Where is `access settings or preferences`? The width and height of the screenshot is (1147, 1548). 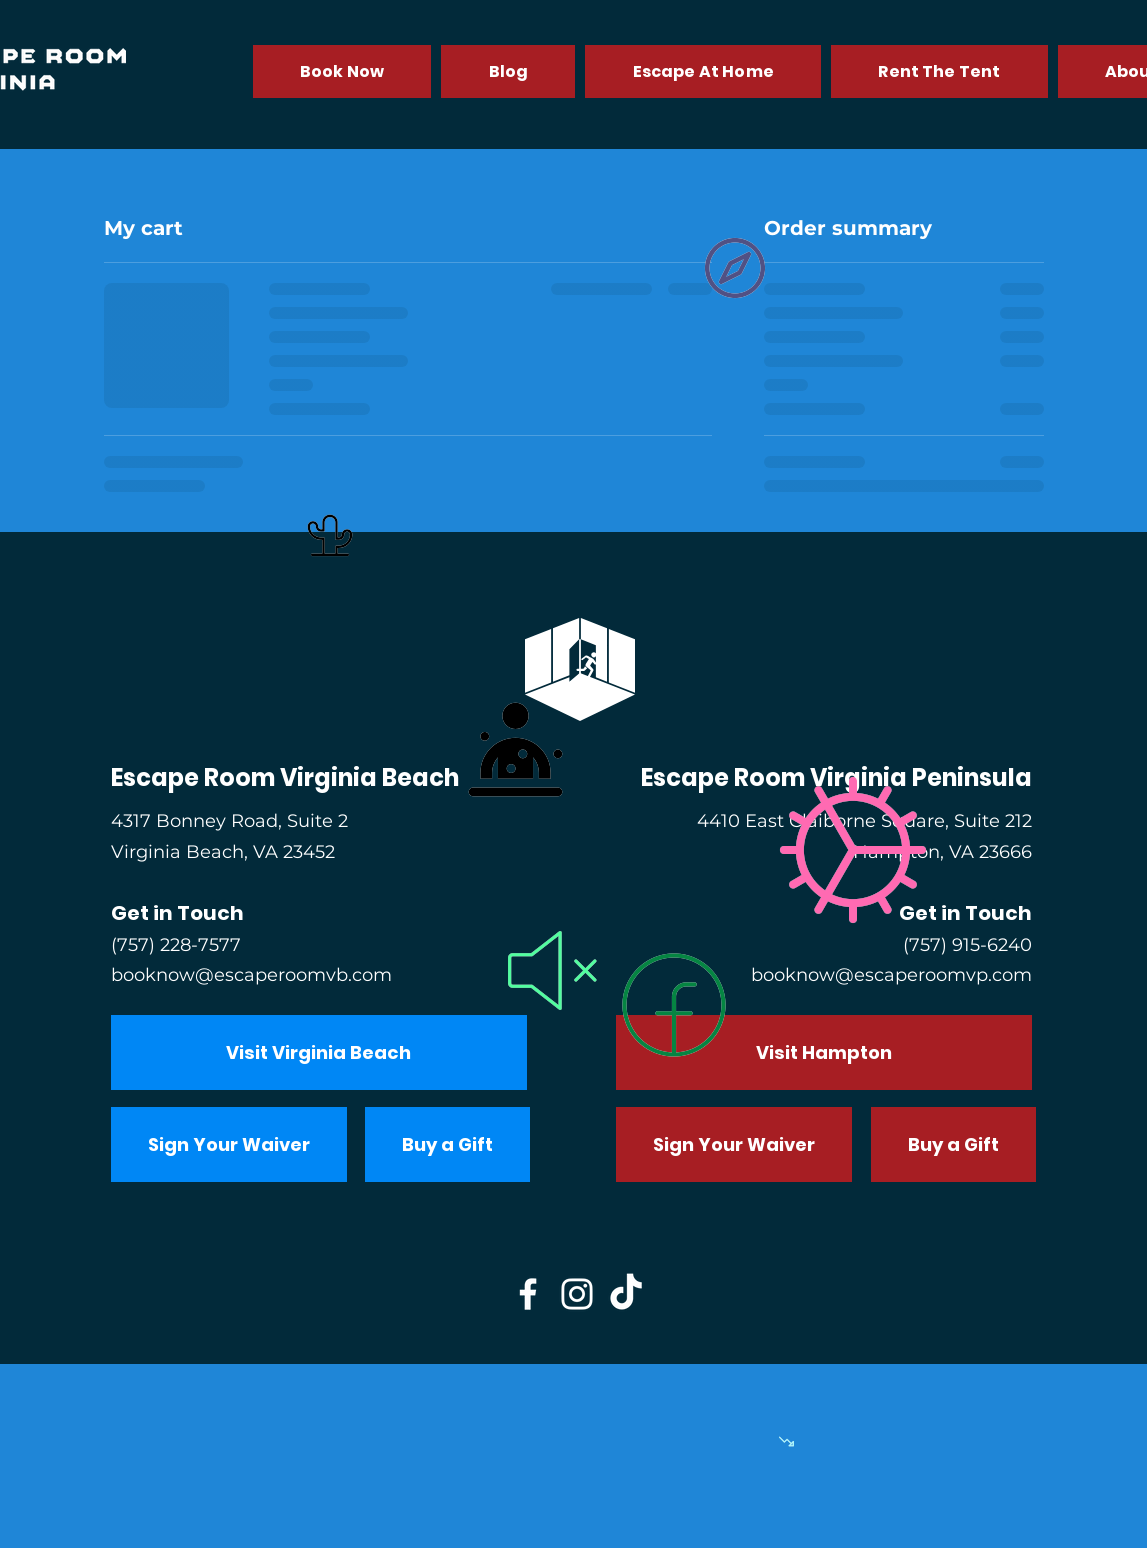
access settings or preferences is located at coordinates (853, 850).